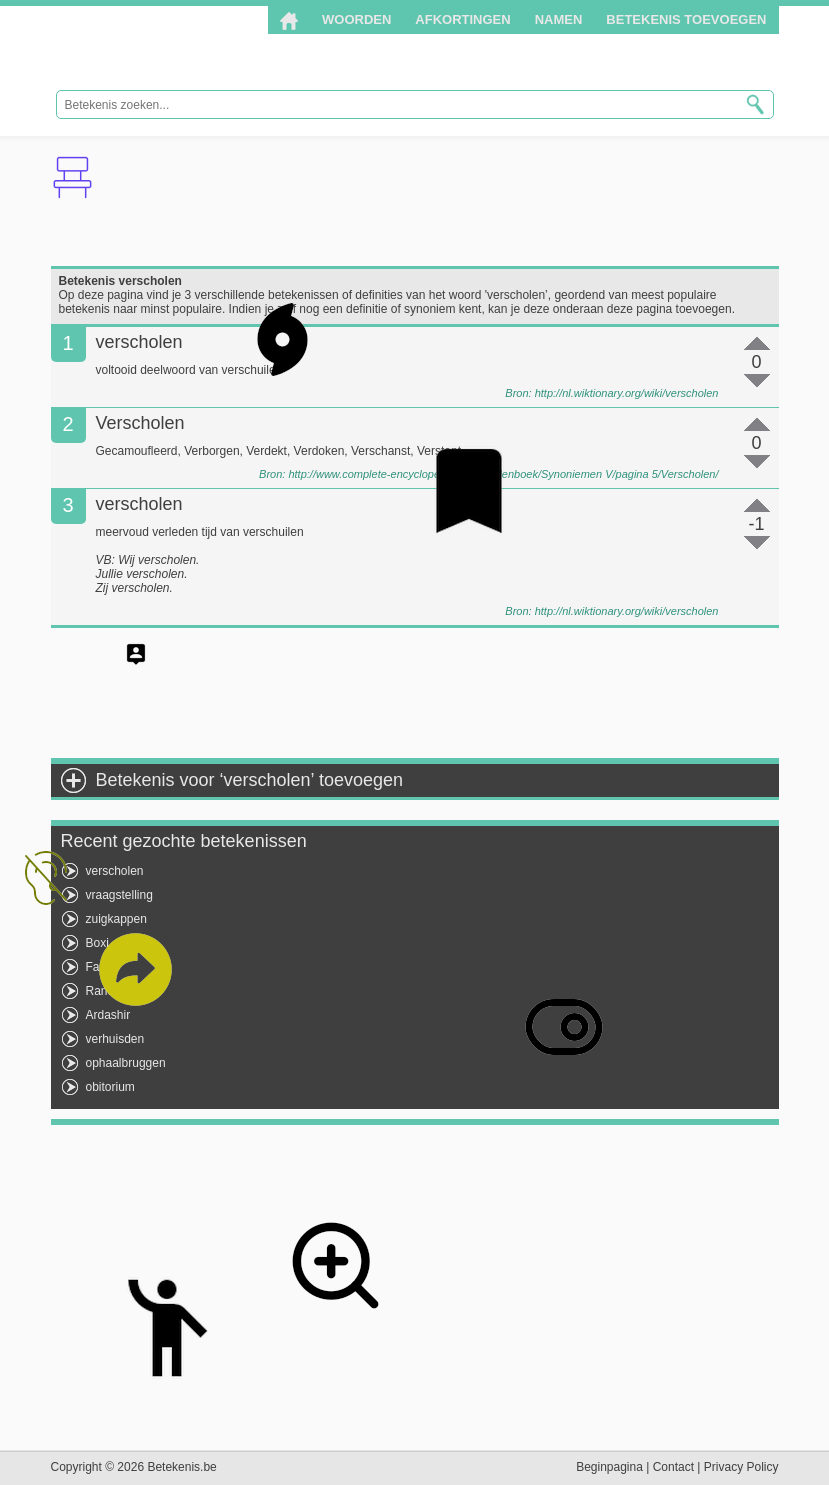 This screenshot has height=1485, width=829. What do you see at coordinates (469, 491) in the screenshot?
I see `save this item for later` at bounding box center [469, 491].